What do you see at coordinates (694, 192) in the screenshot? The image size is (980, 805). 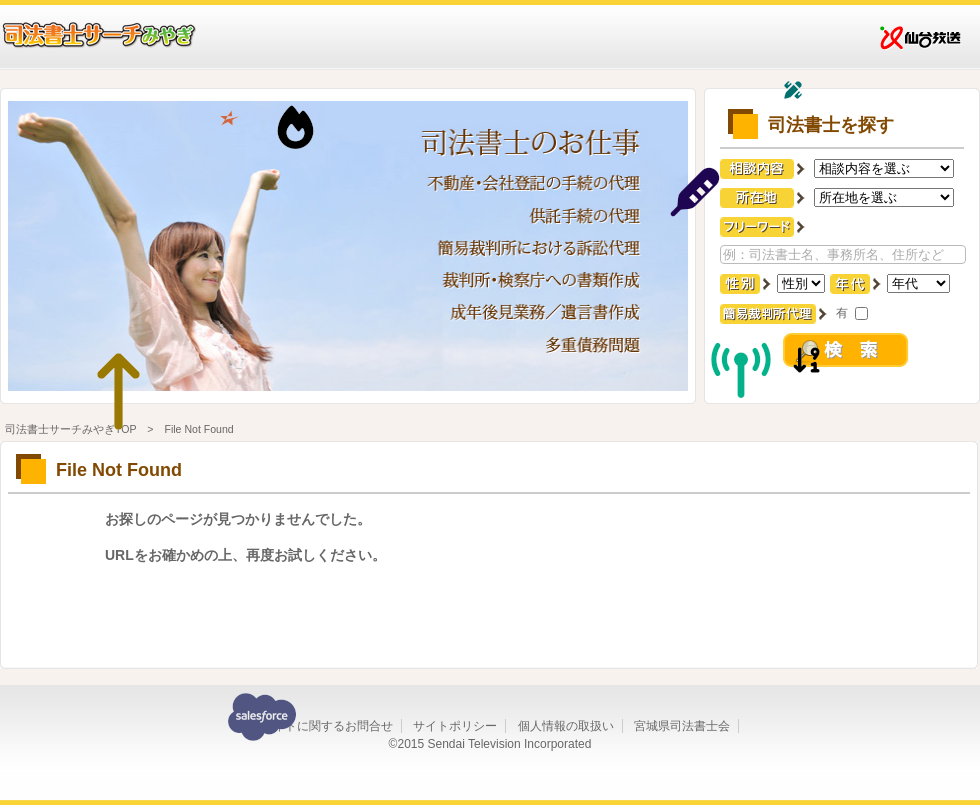 I see `check temperature or health status` at bounding box center [694, 192].